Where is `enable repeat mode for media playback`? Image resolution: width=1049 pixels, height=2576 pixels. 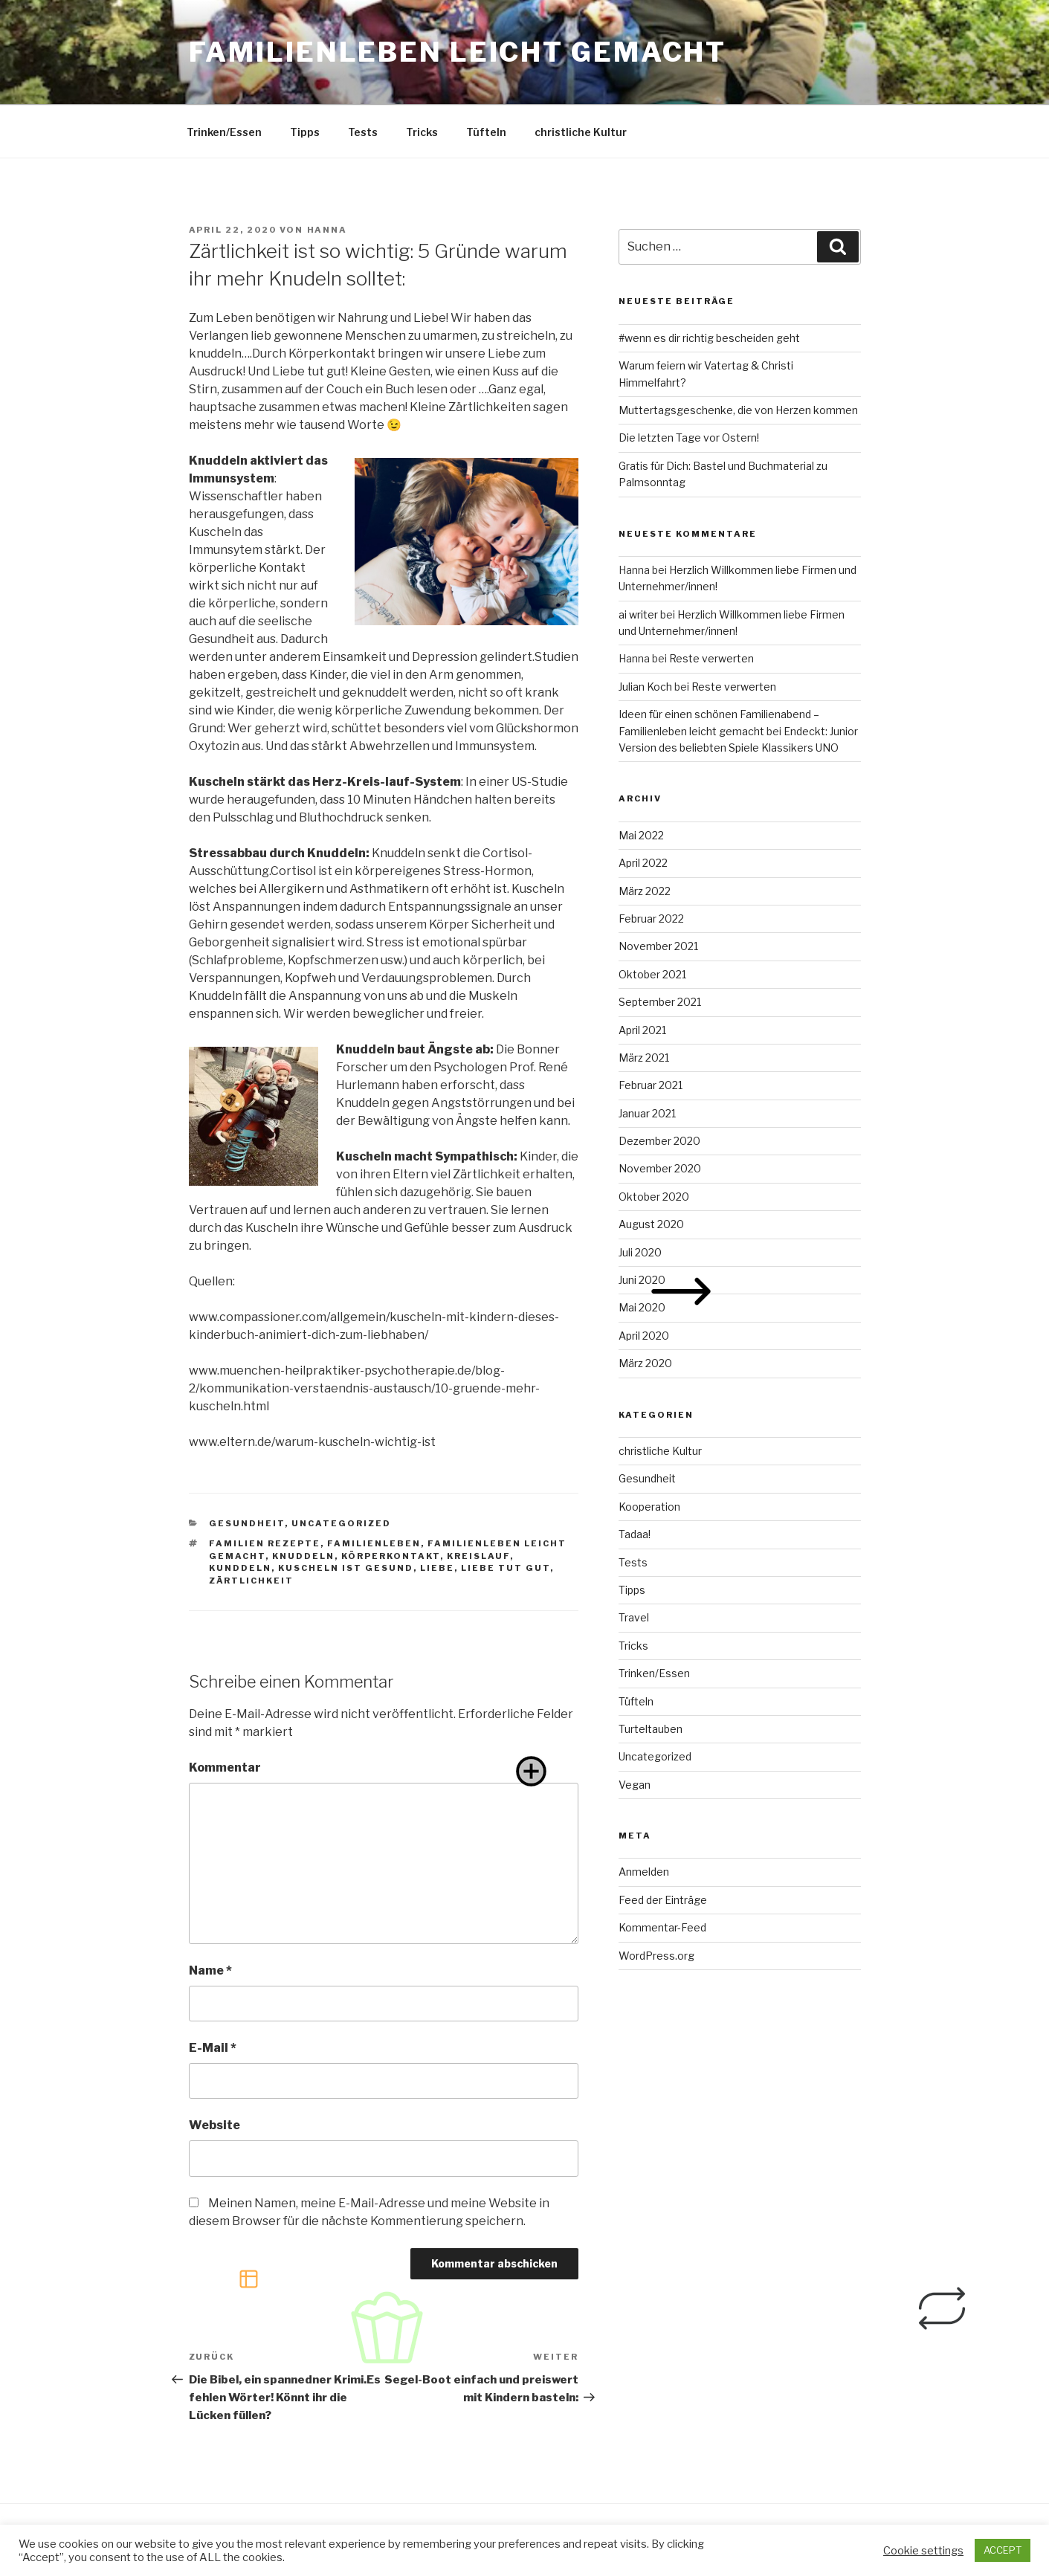
enable repeat mode for media playback is located at coordinates (942, 2308).